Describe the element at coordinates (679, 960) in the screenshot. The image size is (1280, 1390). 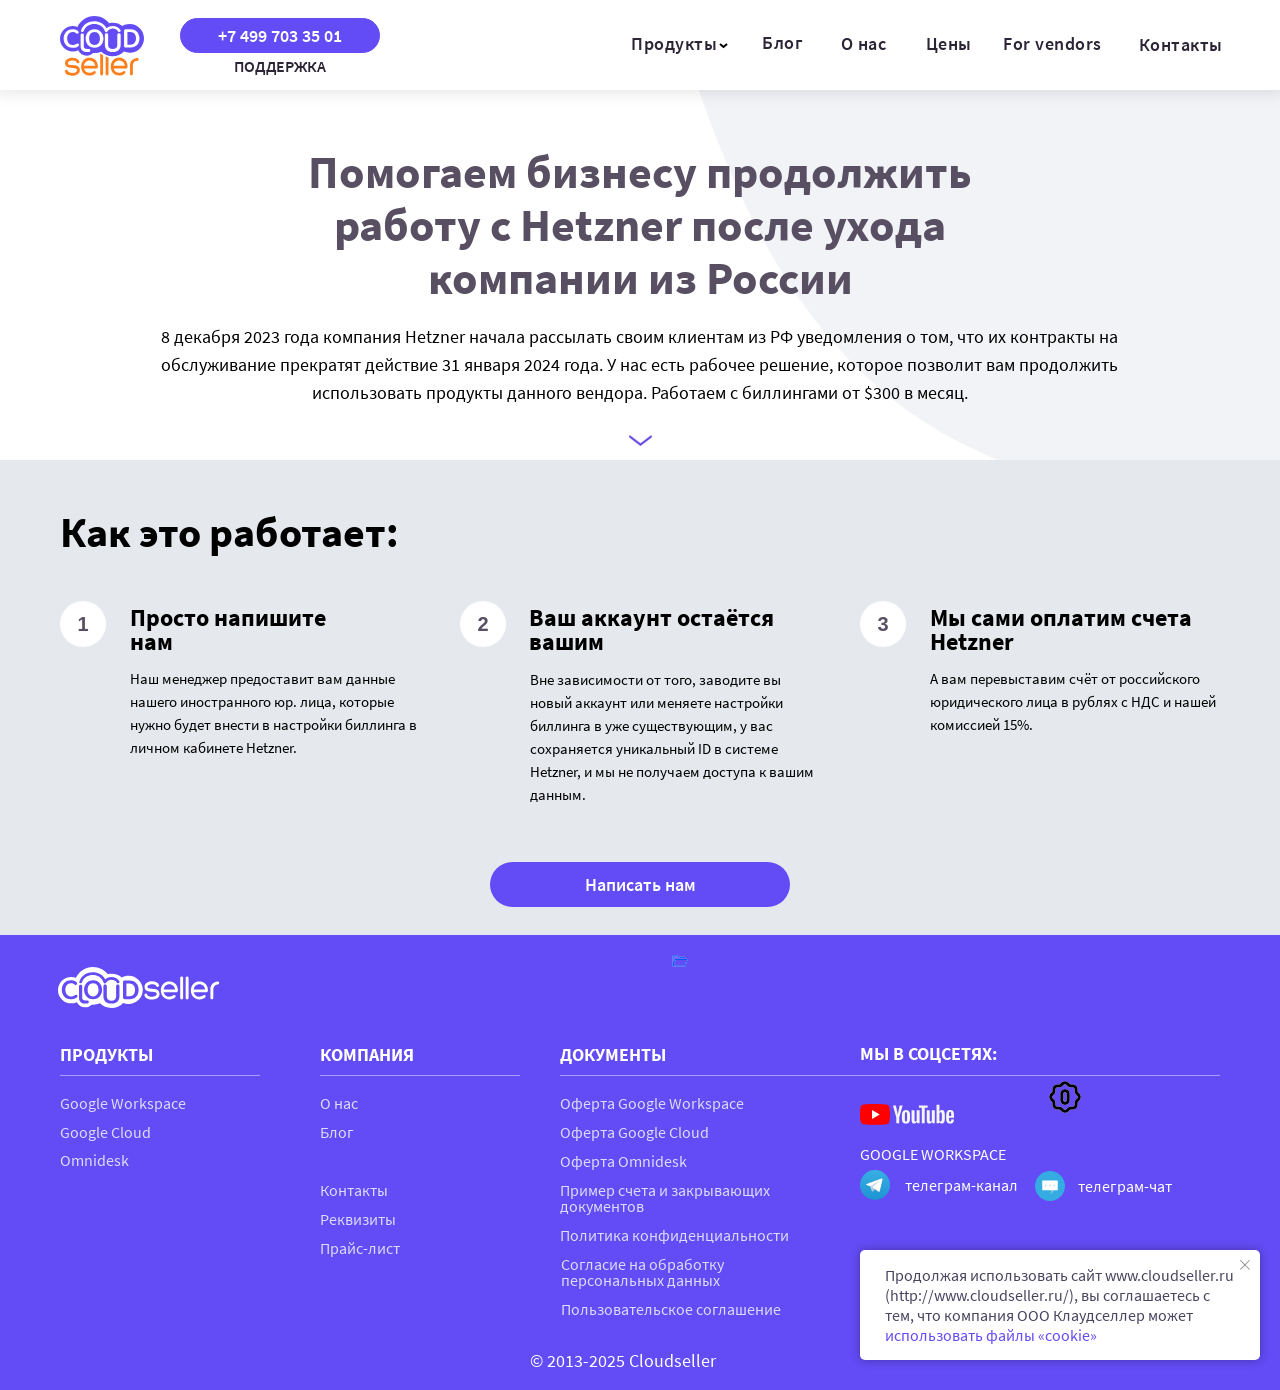
I see `access folder contents` at that location.